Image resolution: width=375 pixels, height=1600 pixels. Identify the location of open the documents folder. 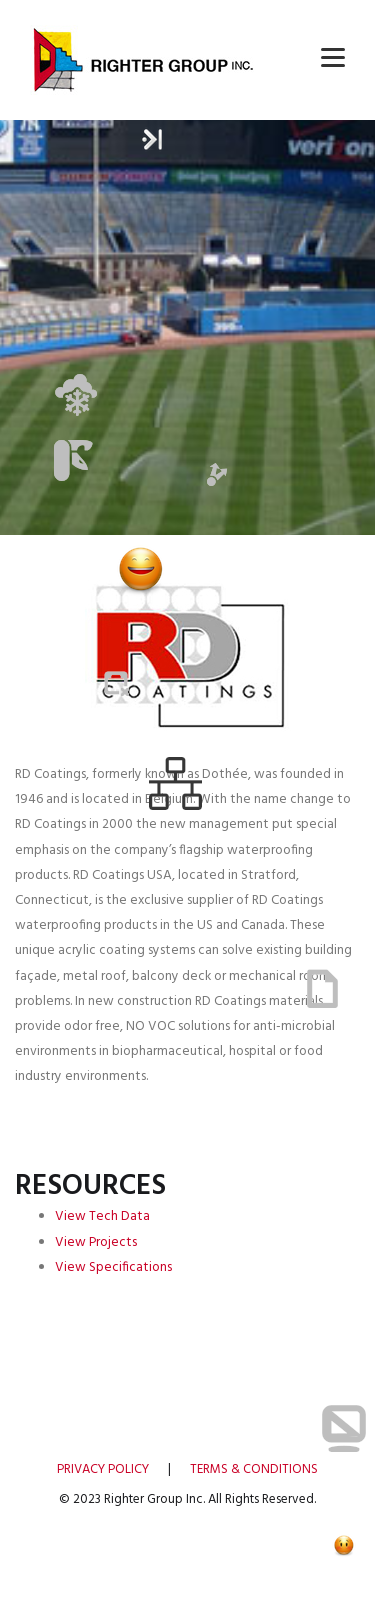
(322, 987).